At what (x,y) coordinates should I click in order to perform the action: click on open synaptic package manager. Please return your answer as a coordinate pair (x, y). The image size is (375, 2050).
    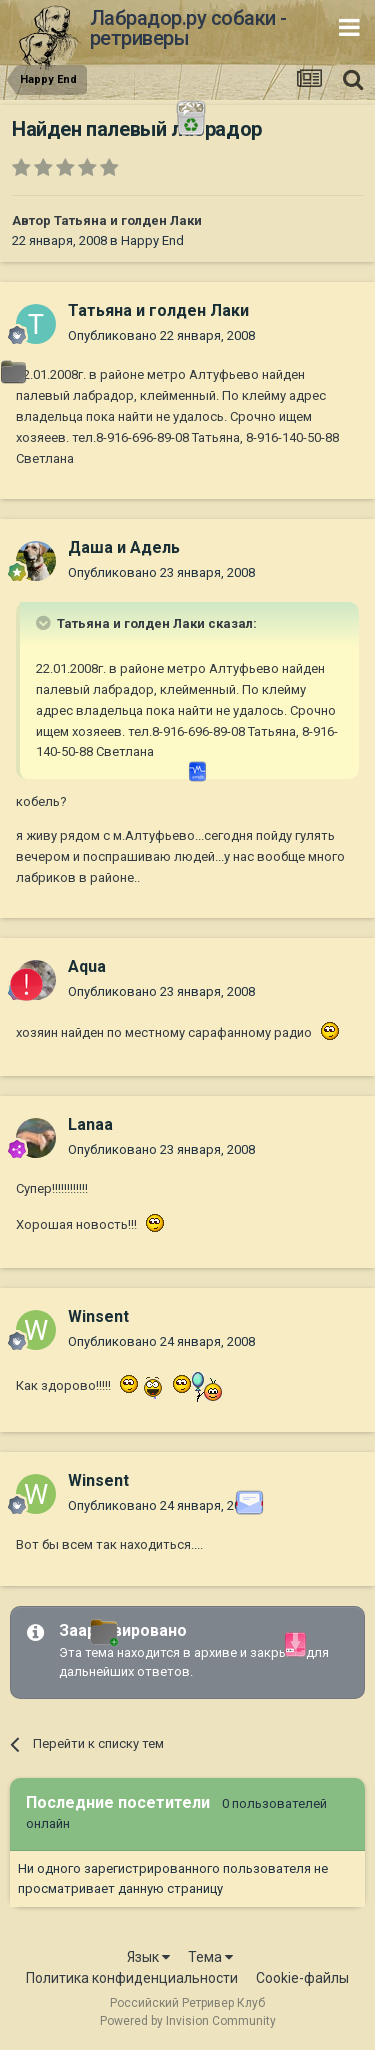
    Looking at the image, I should click on (295, 1644).